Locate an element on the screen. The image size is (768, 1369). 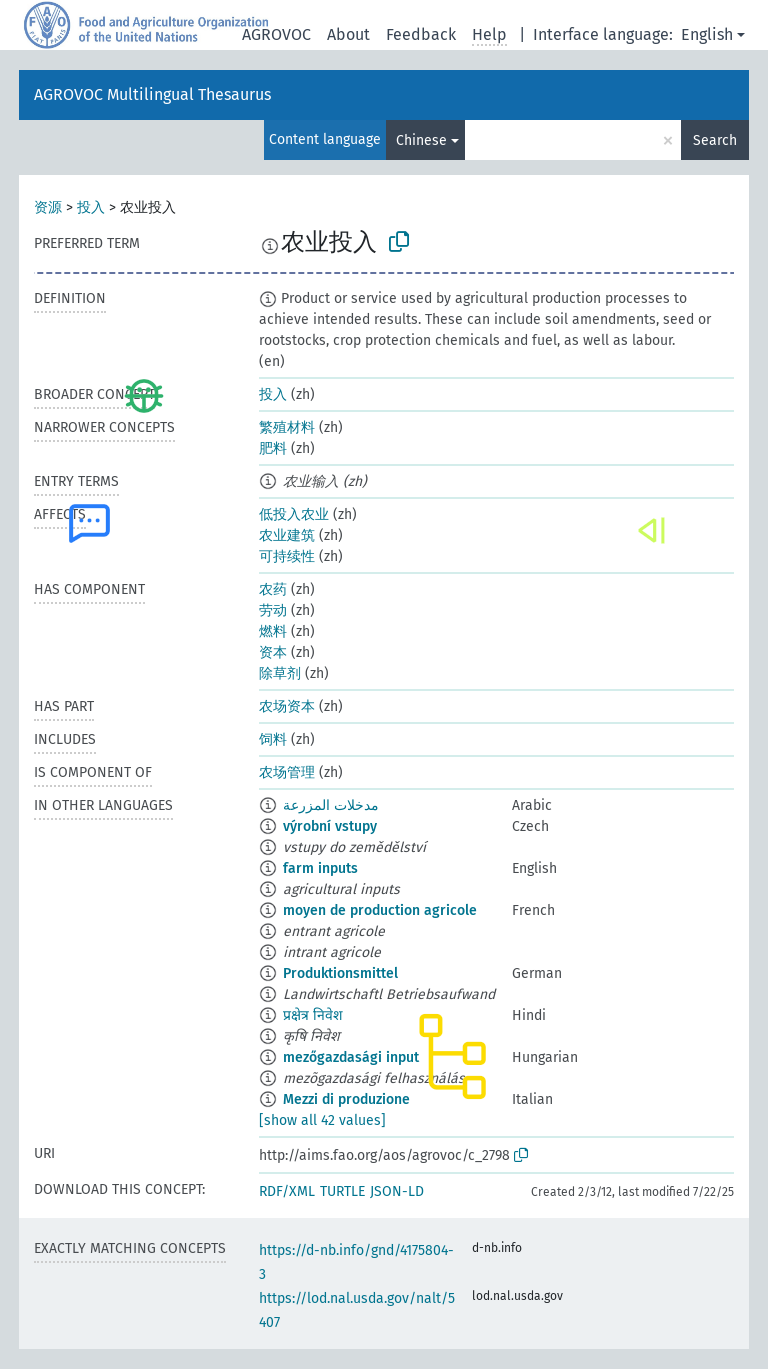
open messaging or chat is located at coordinates (89, 522).